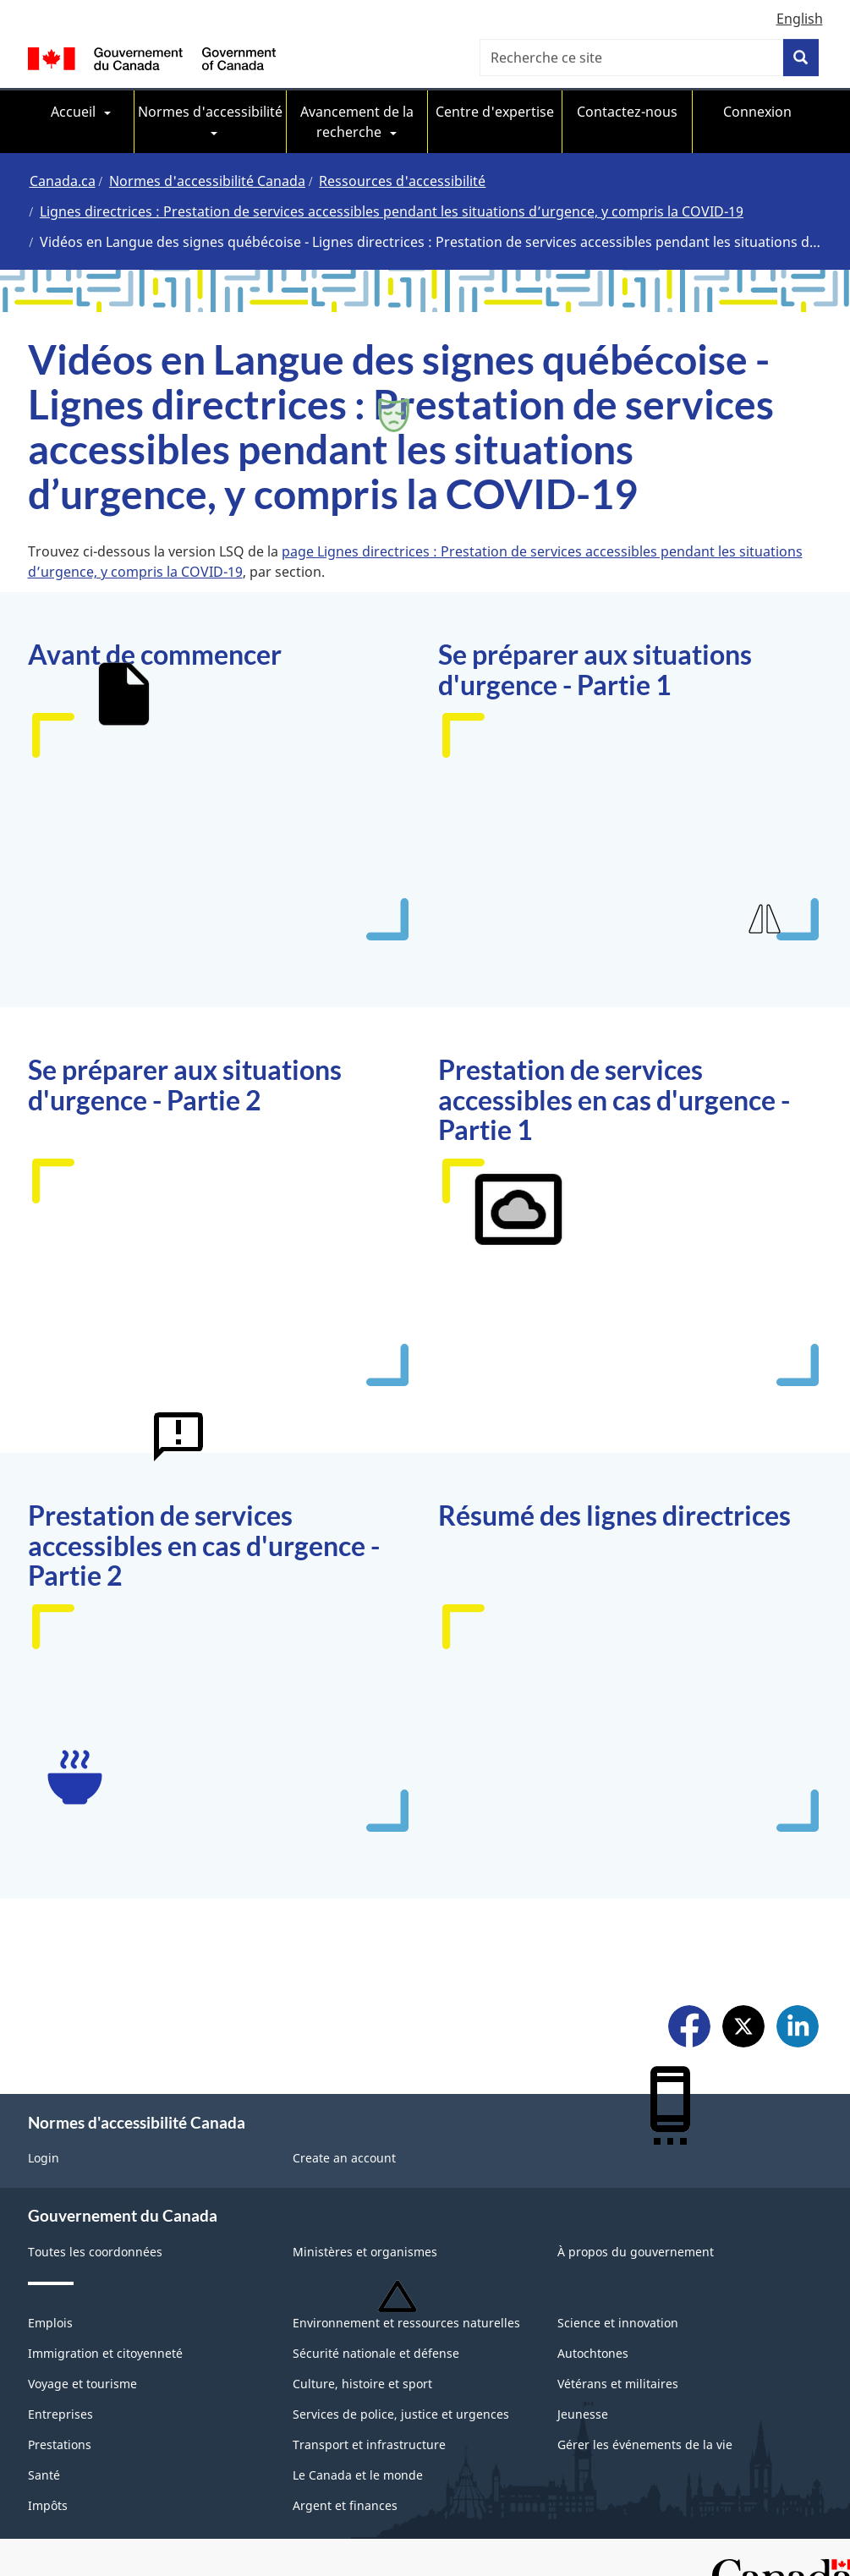 This screenshot has height=2576, width=850. What do you see at coordinates (393, 414) in the screenshot?
I see `indicates a sad or negative mood/emotion` at bounding box center [393, 414].